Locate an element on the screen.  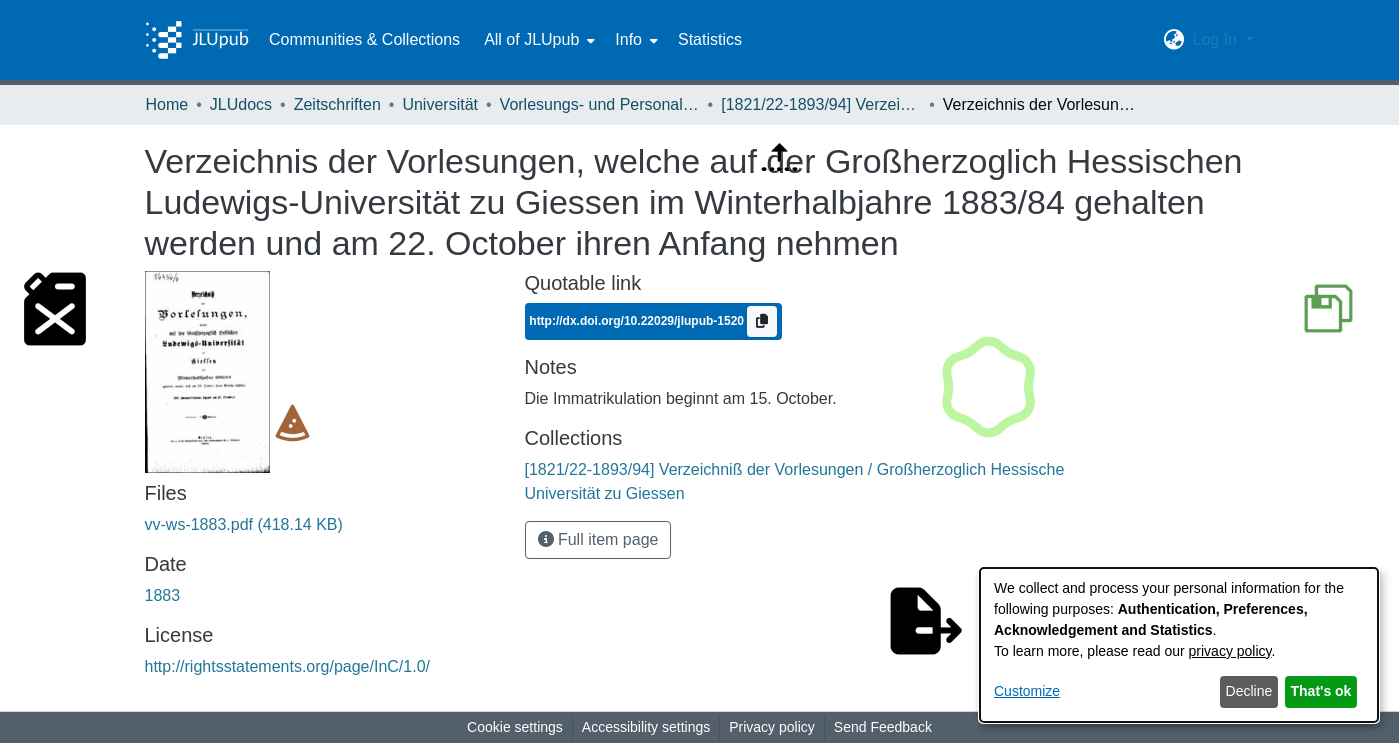
export file or document is located at coordinates (924, 621).